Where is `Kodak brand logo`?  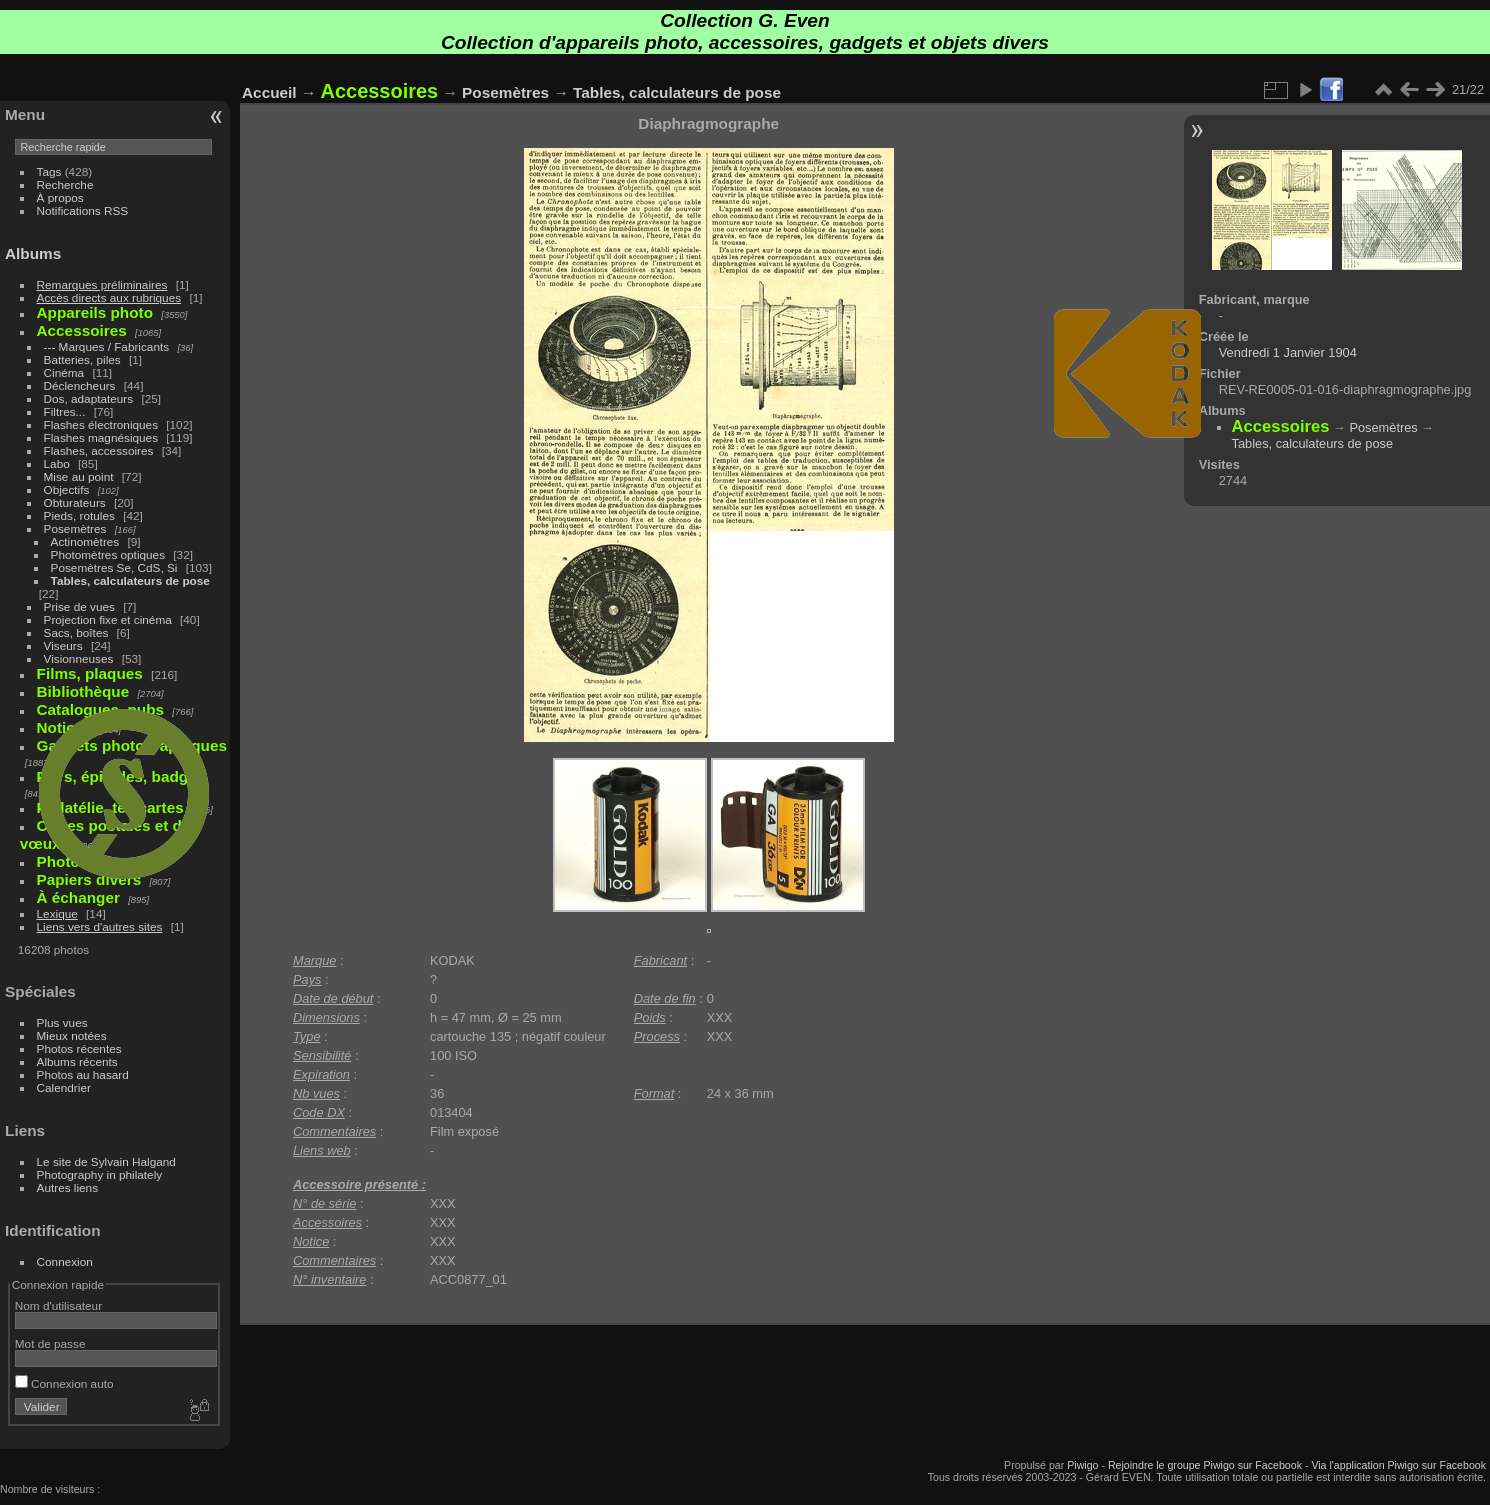 Kodak brand logo is located at coordinates (1127, 373).